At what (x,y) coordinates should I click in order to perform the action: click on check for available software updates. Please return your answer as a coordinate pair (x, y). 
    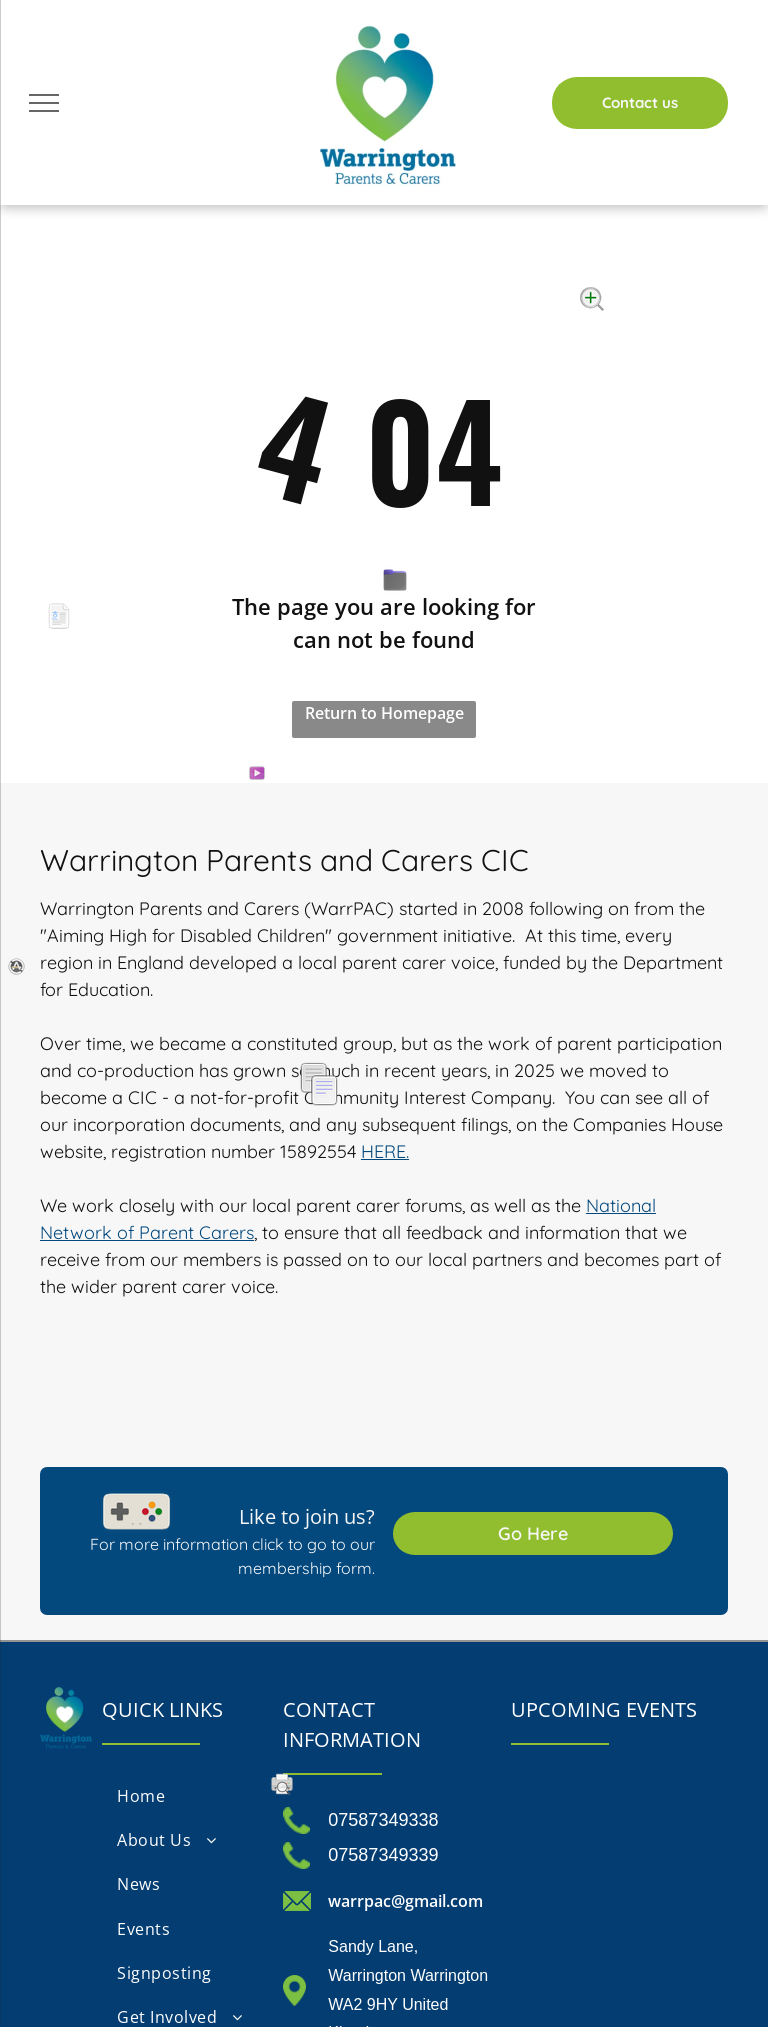
    Looking at the image, I should click on (16, 966).